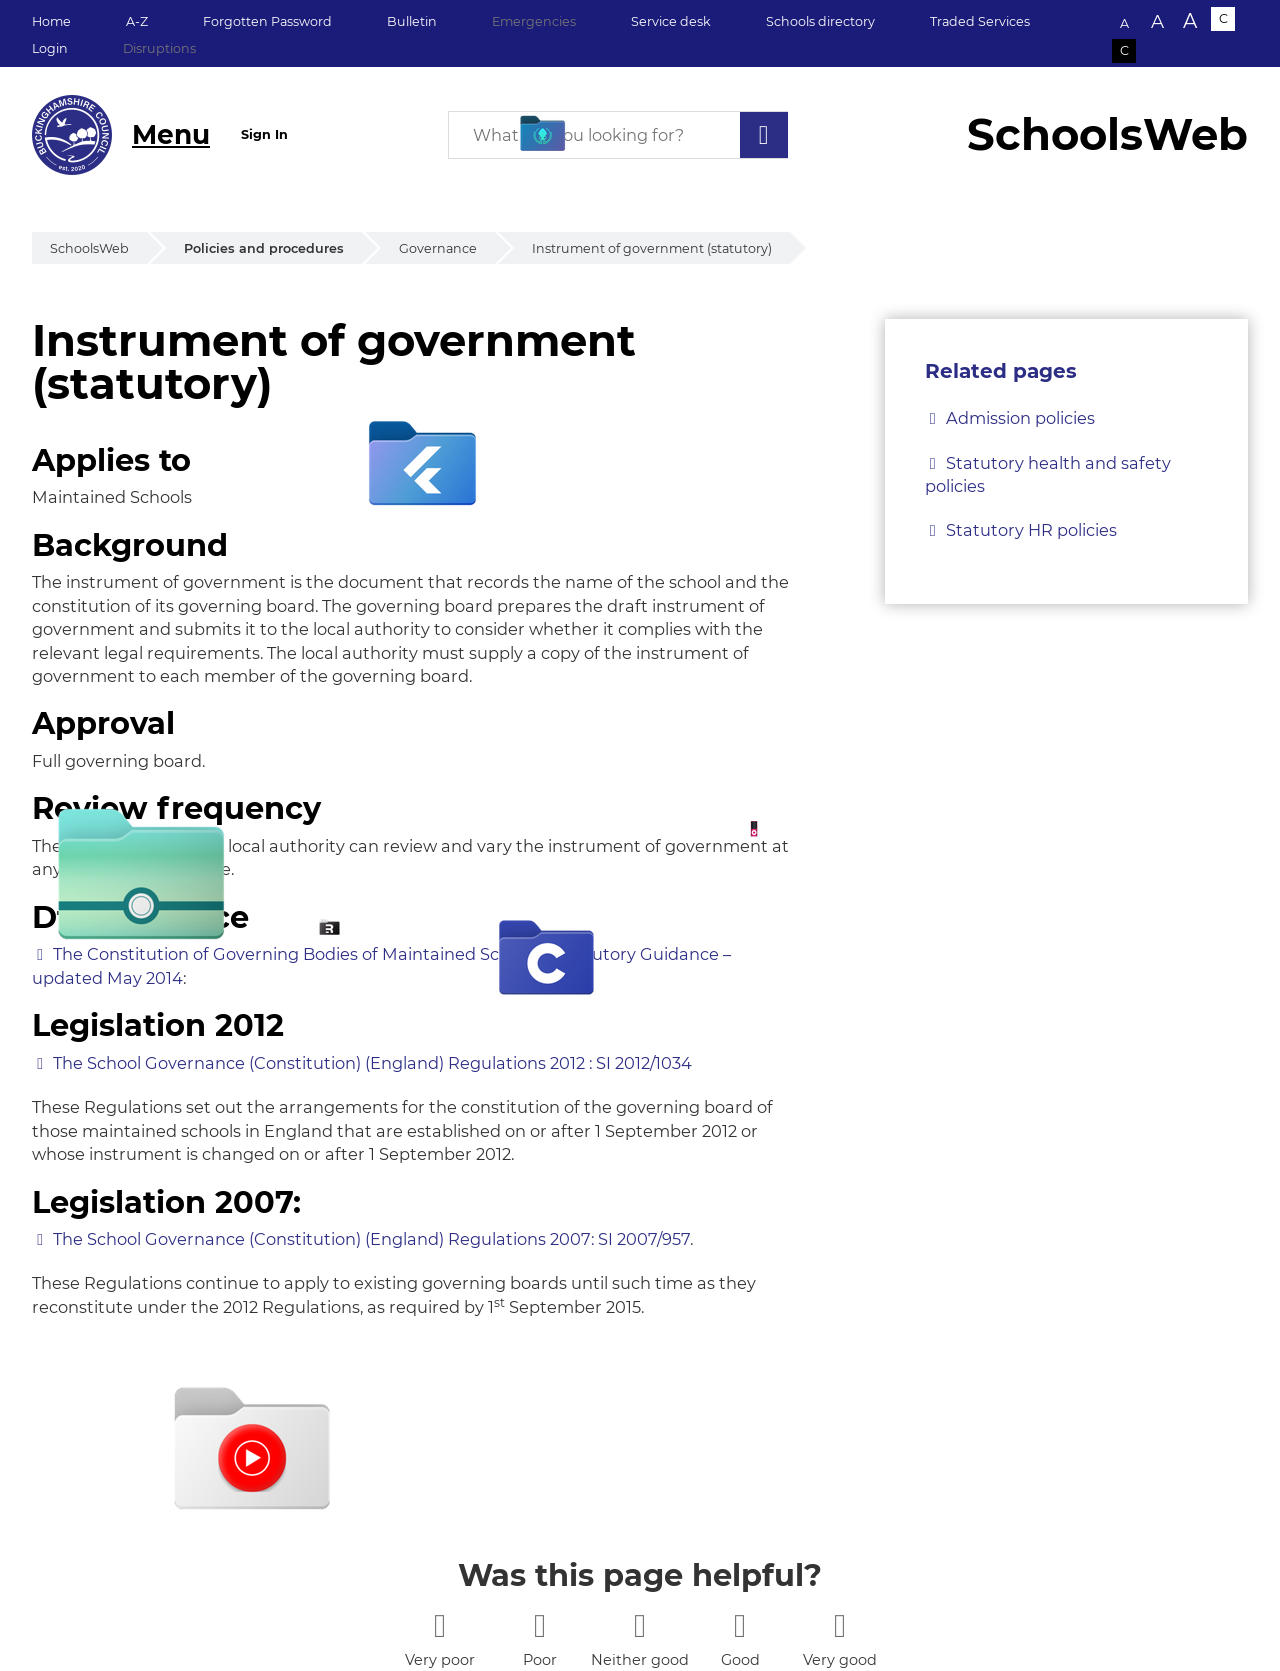  I want to click on iPod nano device in pink, so click(754, 829).